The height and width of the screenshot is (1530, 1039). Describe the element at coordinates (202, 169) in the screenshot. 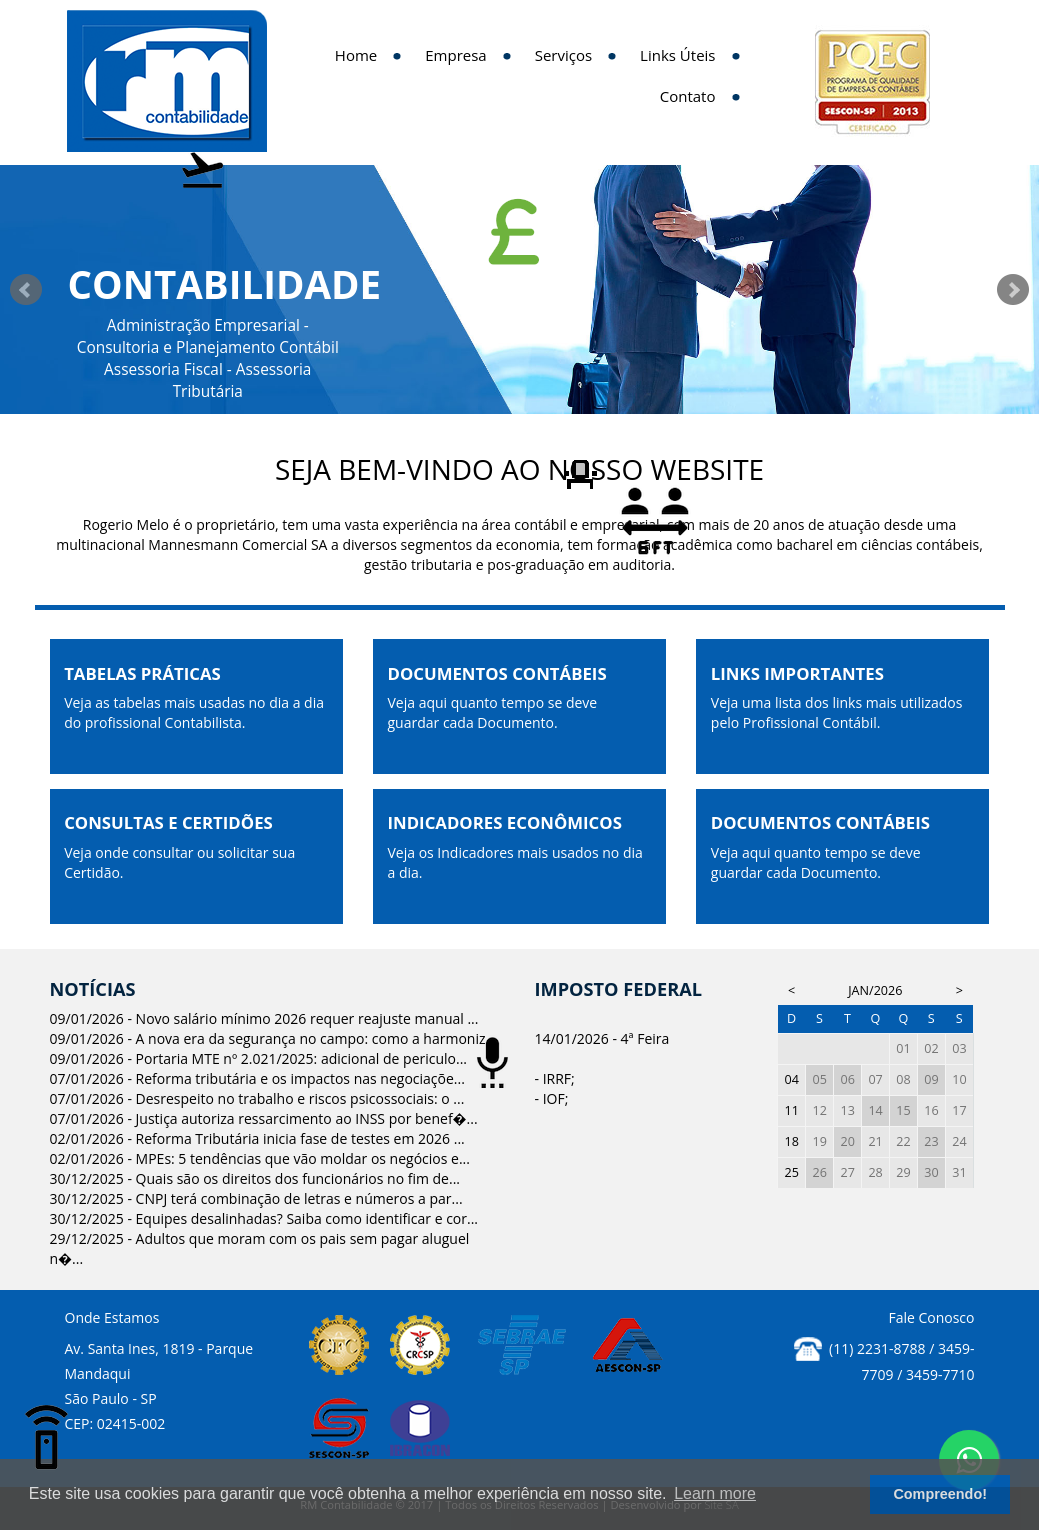

I see `view flight departure information` at that location.